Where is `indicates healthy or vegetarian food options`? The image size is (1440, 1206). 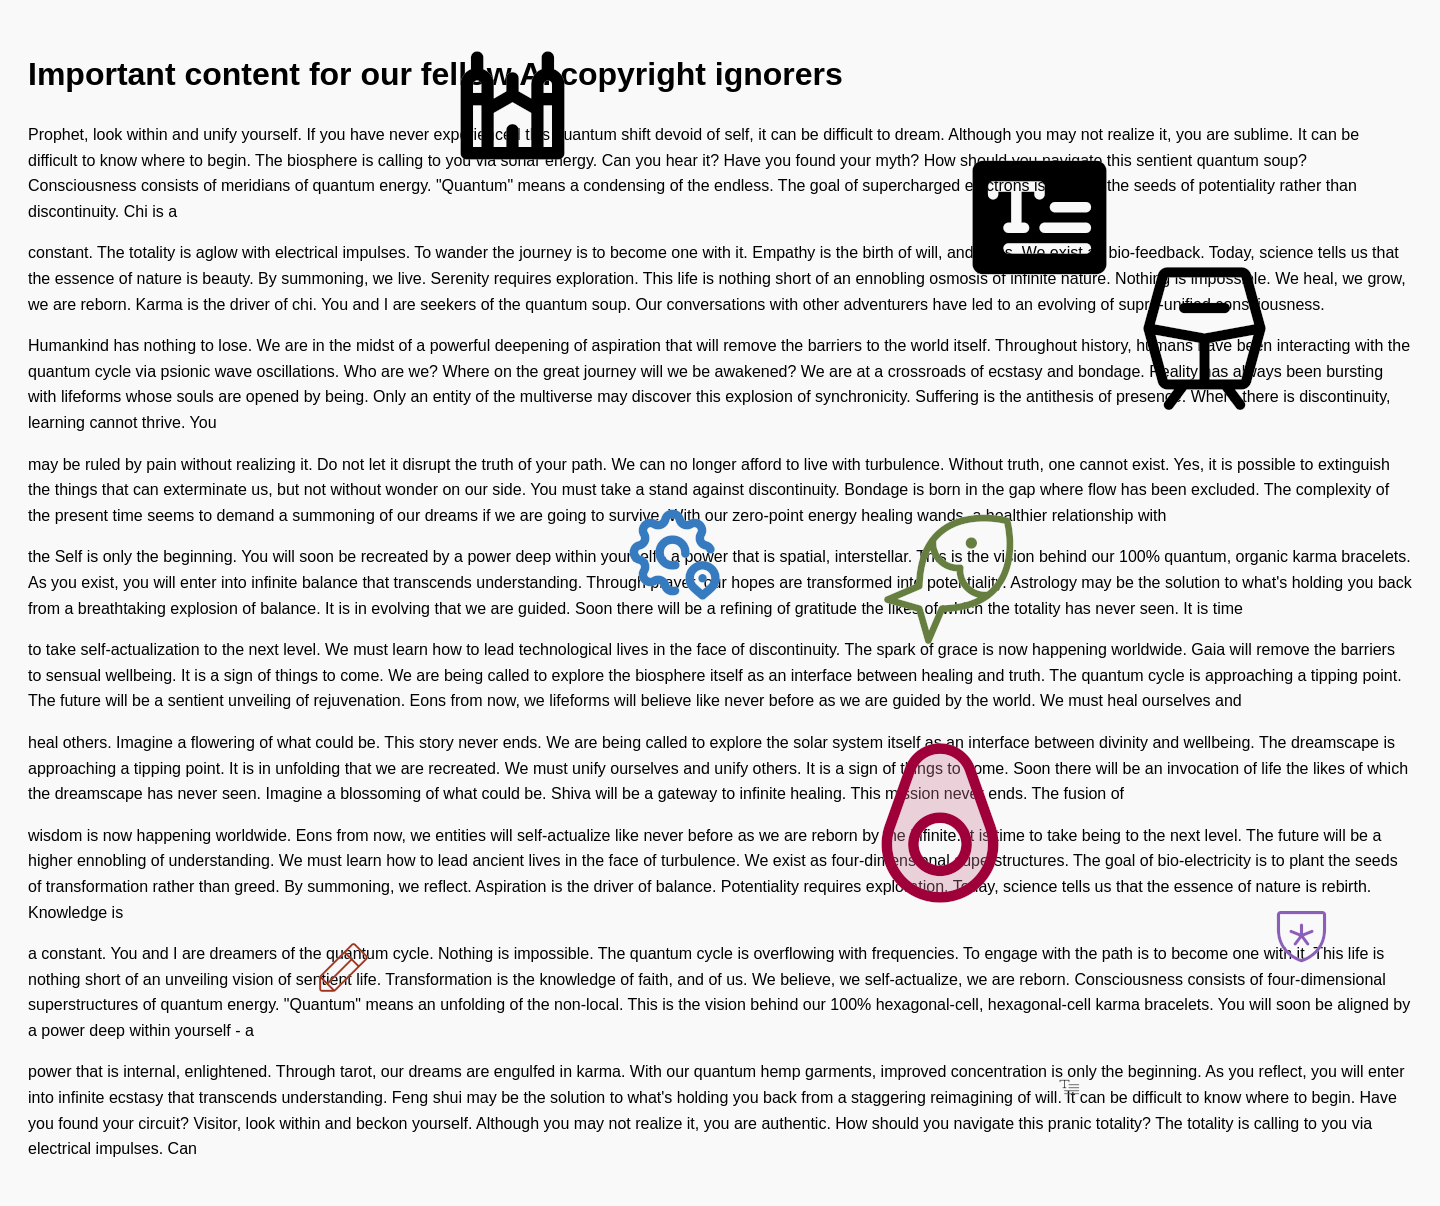
indicates healthy or vegetarian food options is located at coordinates (940, 823).